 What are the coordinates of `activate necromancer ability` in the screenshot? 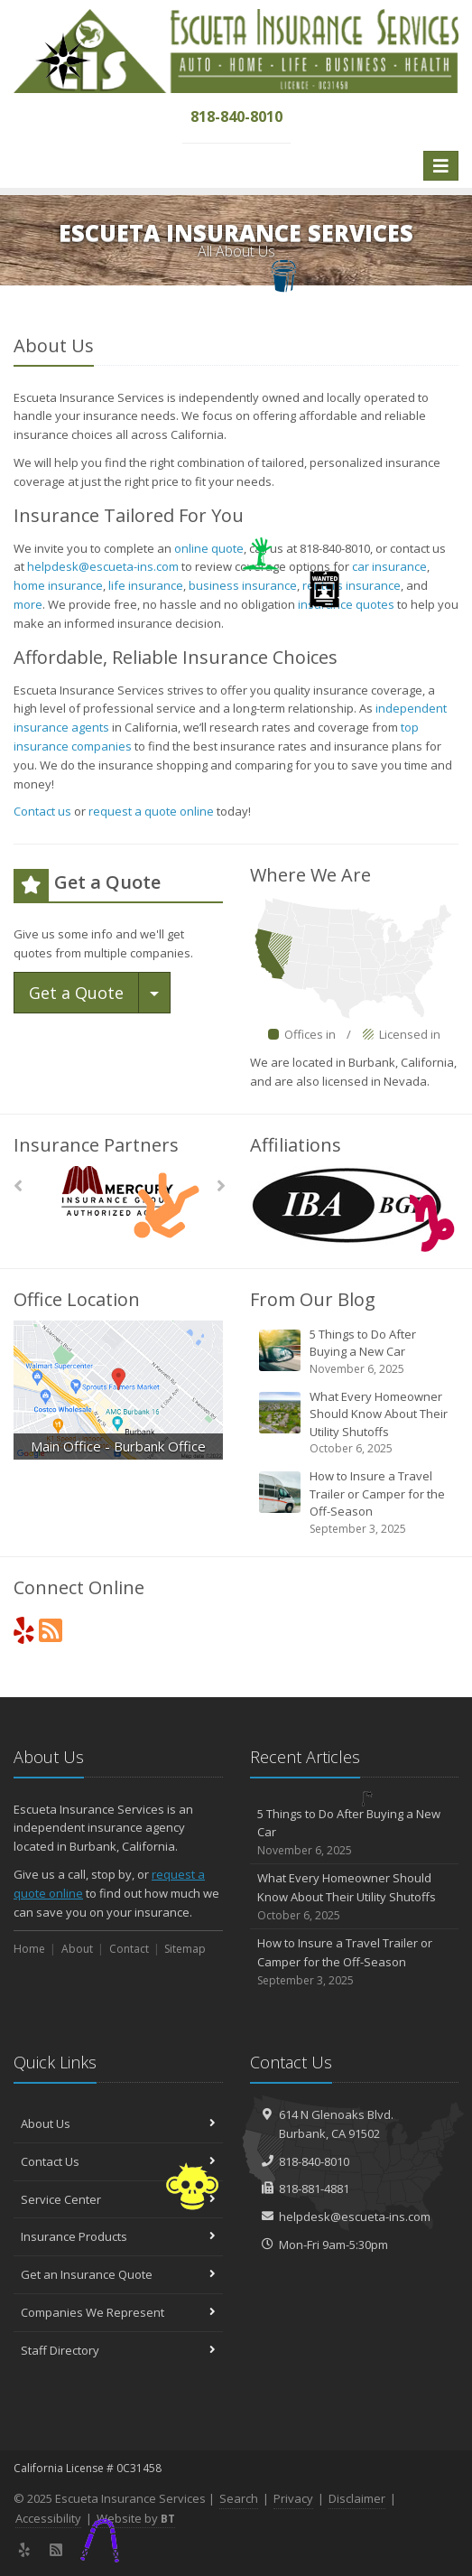 It's located at (261, 551).